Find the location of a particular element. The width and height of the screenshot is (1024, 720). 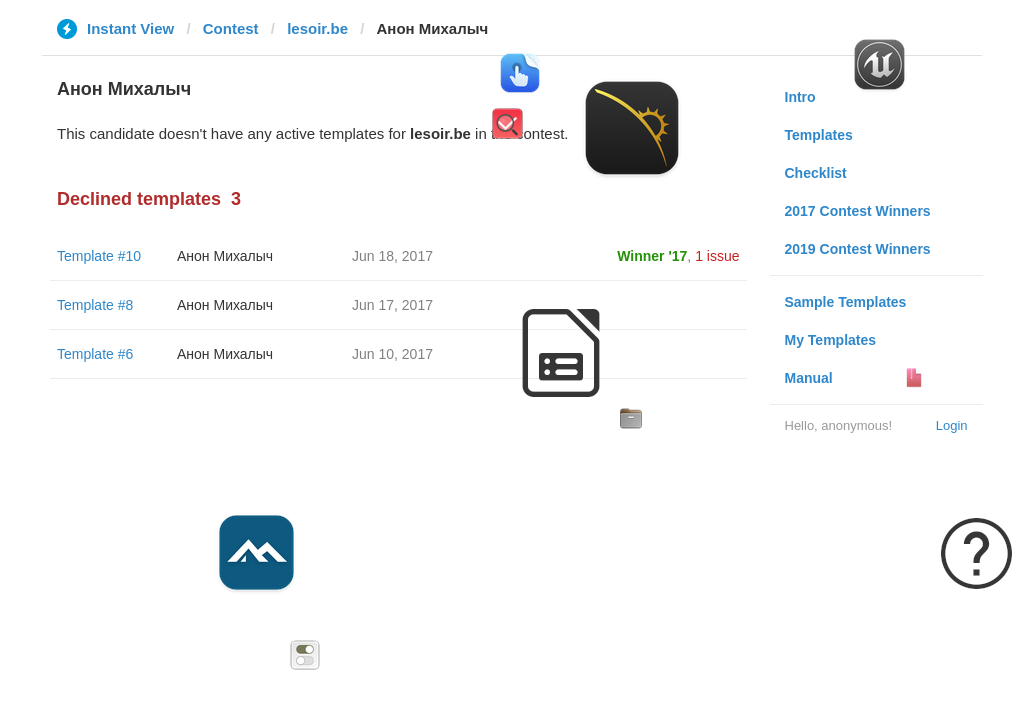

open touchscreen settings and preferences is located at coordinates (520, 73).